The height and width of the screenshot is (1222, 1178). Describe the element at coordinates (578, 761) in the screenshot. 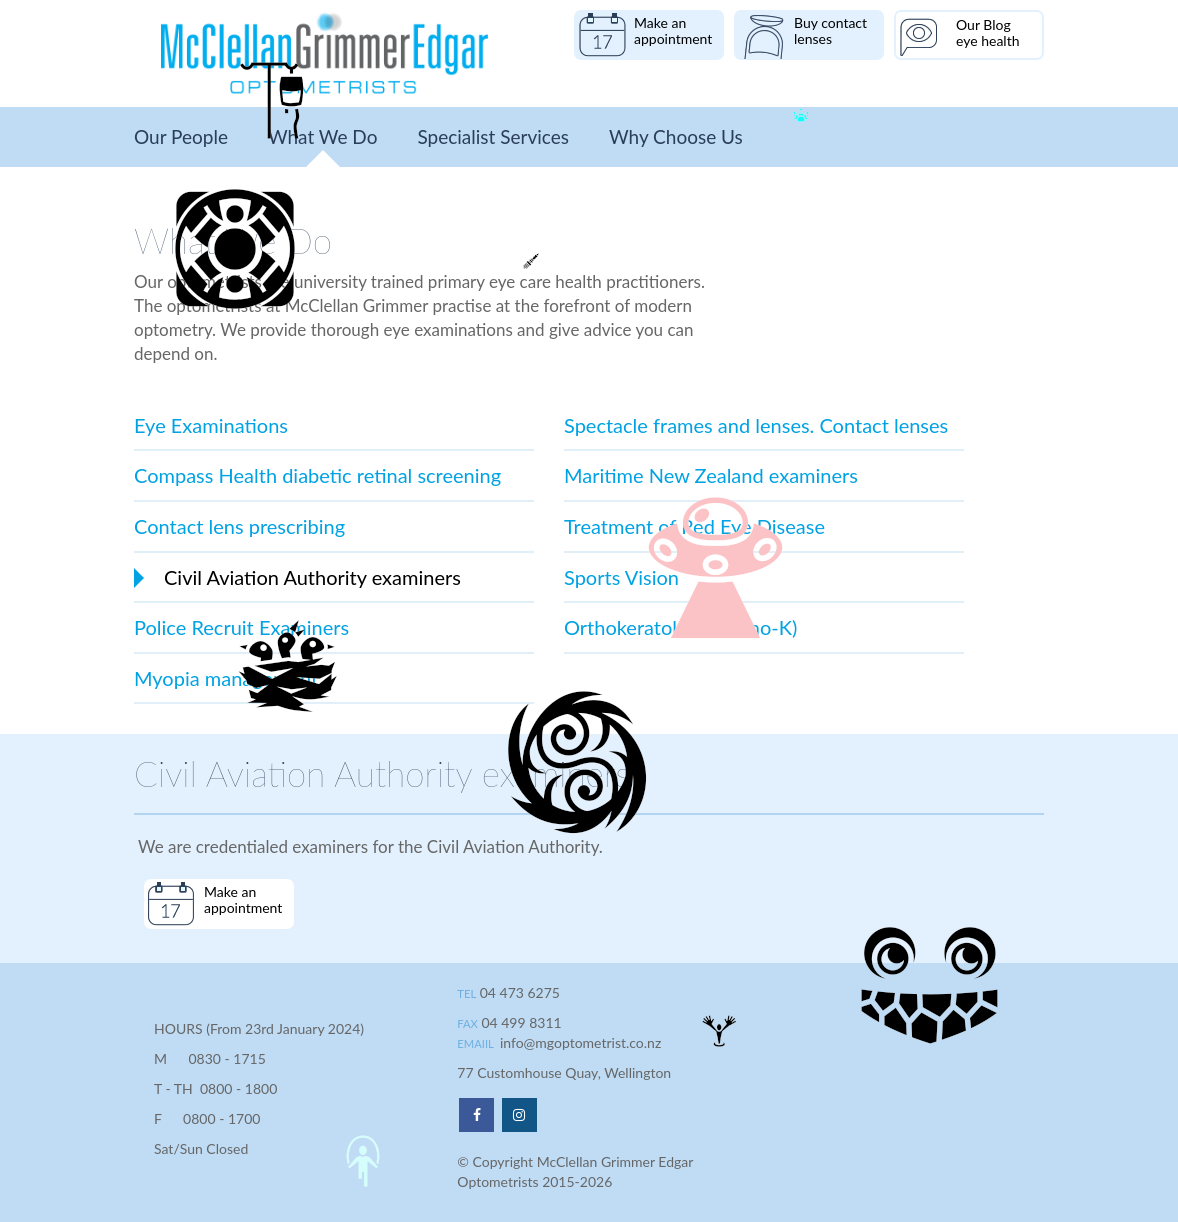

I see `activate typhoon or wind-based ability` at that location.